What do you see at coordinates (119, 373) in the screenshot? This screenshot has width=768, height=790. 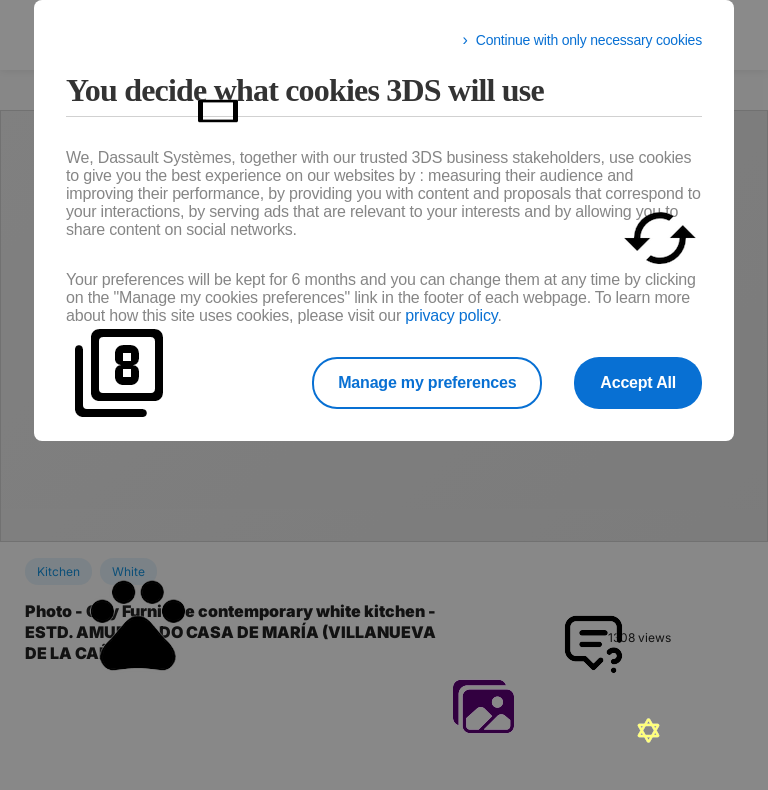 I see `view layer 8 or item 8 in a stack` at bounding box center [119, 373].